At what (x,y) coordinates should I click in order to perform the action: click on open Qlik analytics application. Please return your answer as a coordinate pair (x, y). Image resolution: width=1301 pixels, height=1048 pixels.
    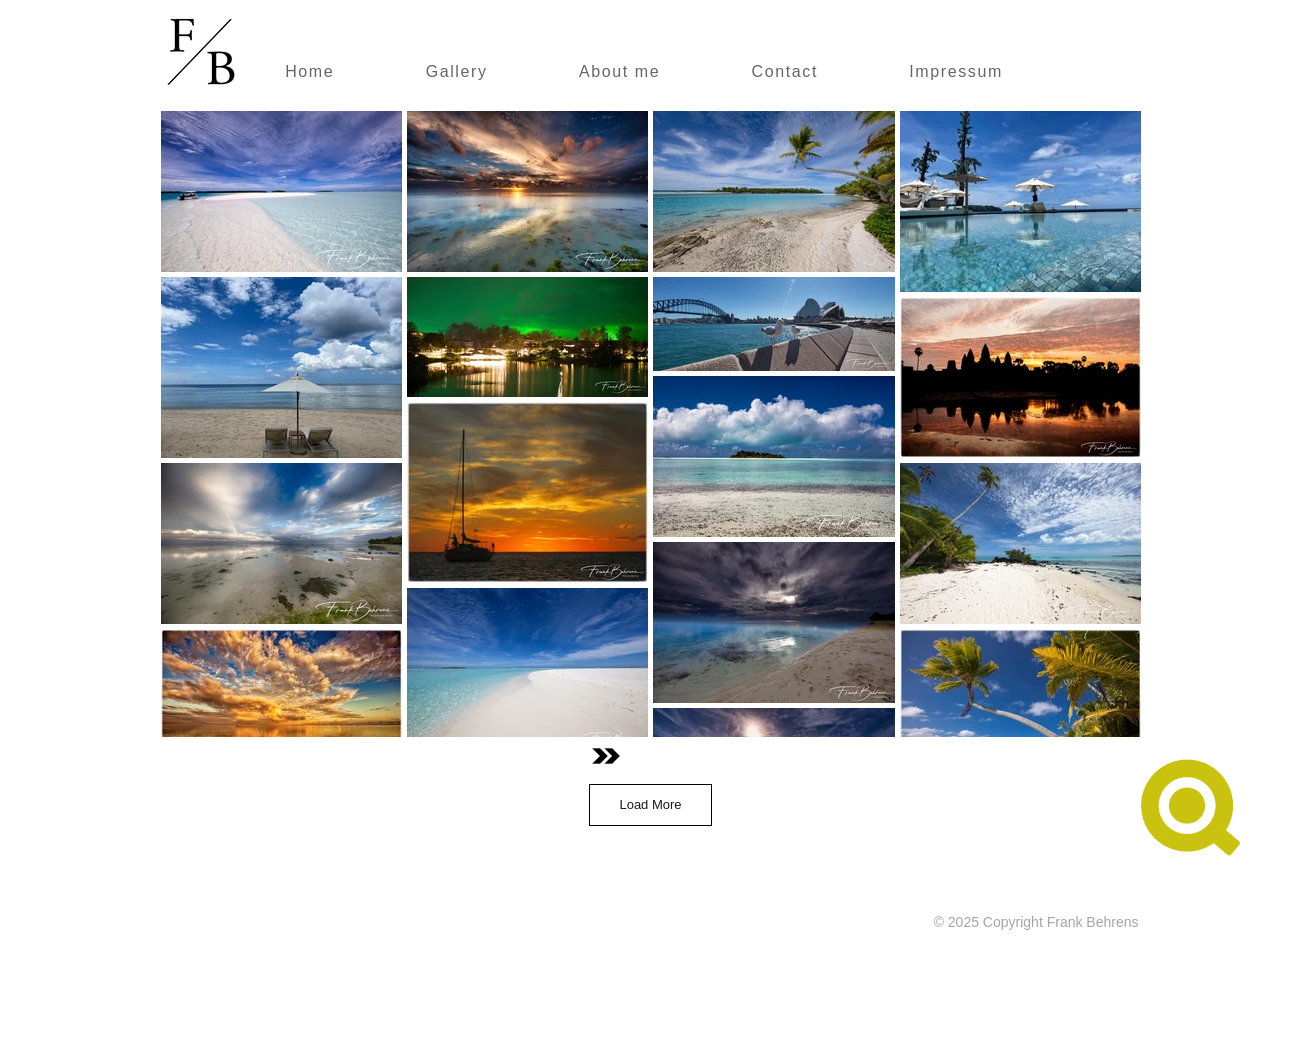
    Looking at the image, I should click on (1190, 807).